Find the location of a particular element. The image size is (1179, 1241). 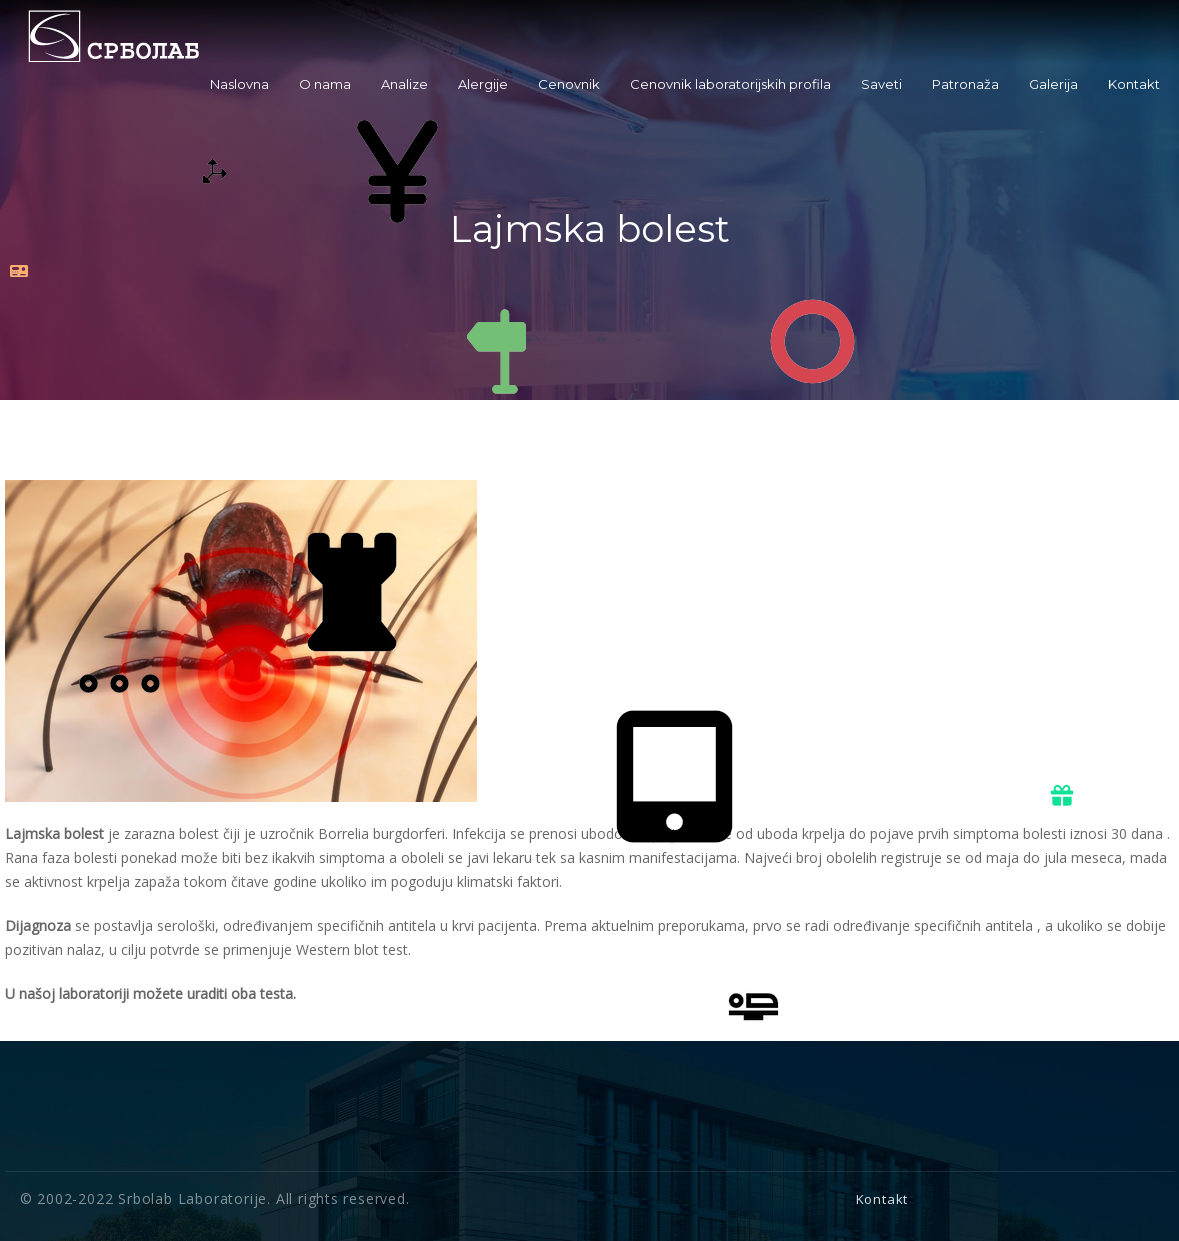

access 3D vector or coordinate tools is located at coordinates (213, 172).